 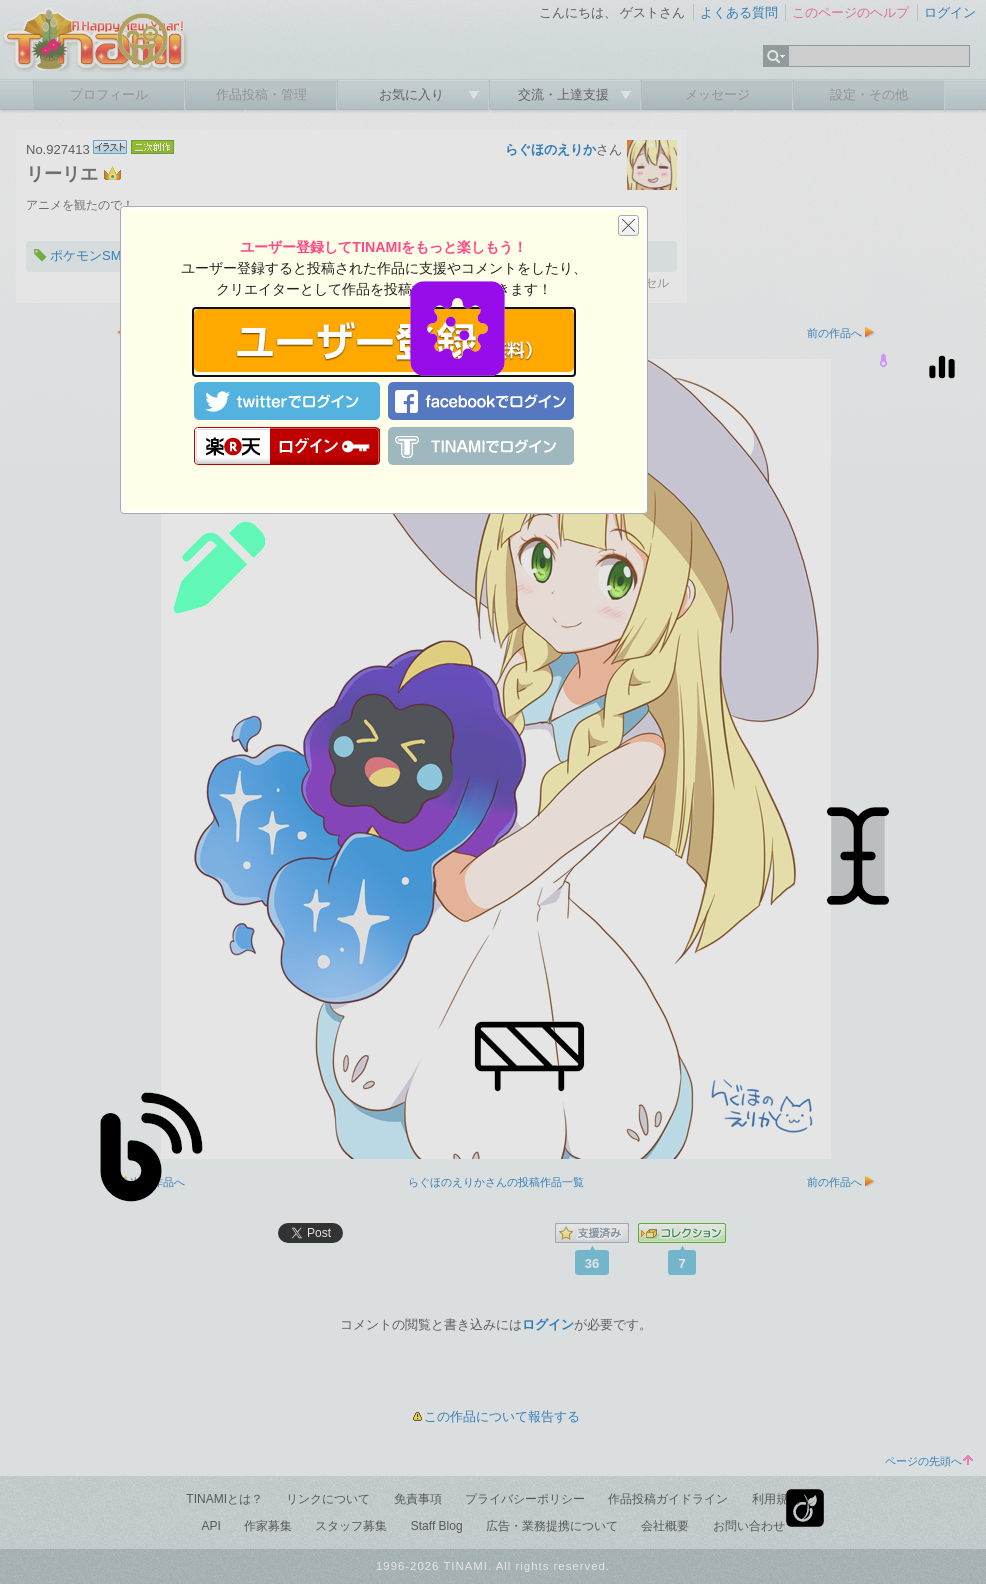 What do you see at coordinates (942, 367) in the screenshot?
I see `view analytics or statistics` at bounding box center [942, 367].